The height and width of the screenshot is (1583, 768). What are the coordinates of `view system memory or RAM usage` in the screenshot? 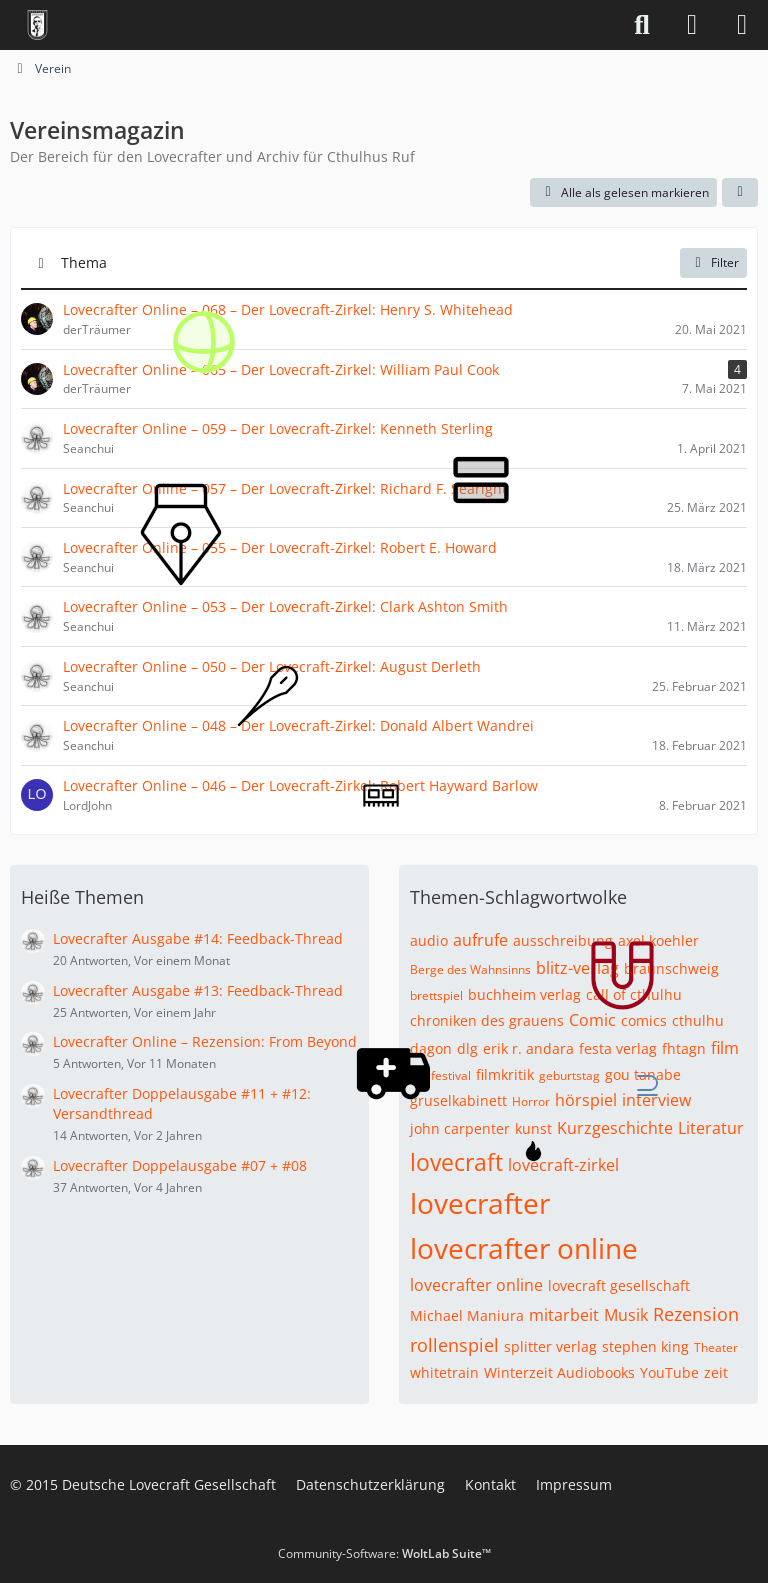 It's located at (381, 795).